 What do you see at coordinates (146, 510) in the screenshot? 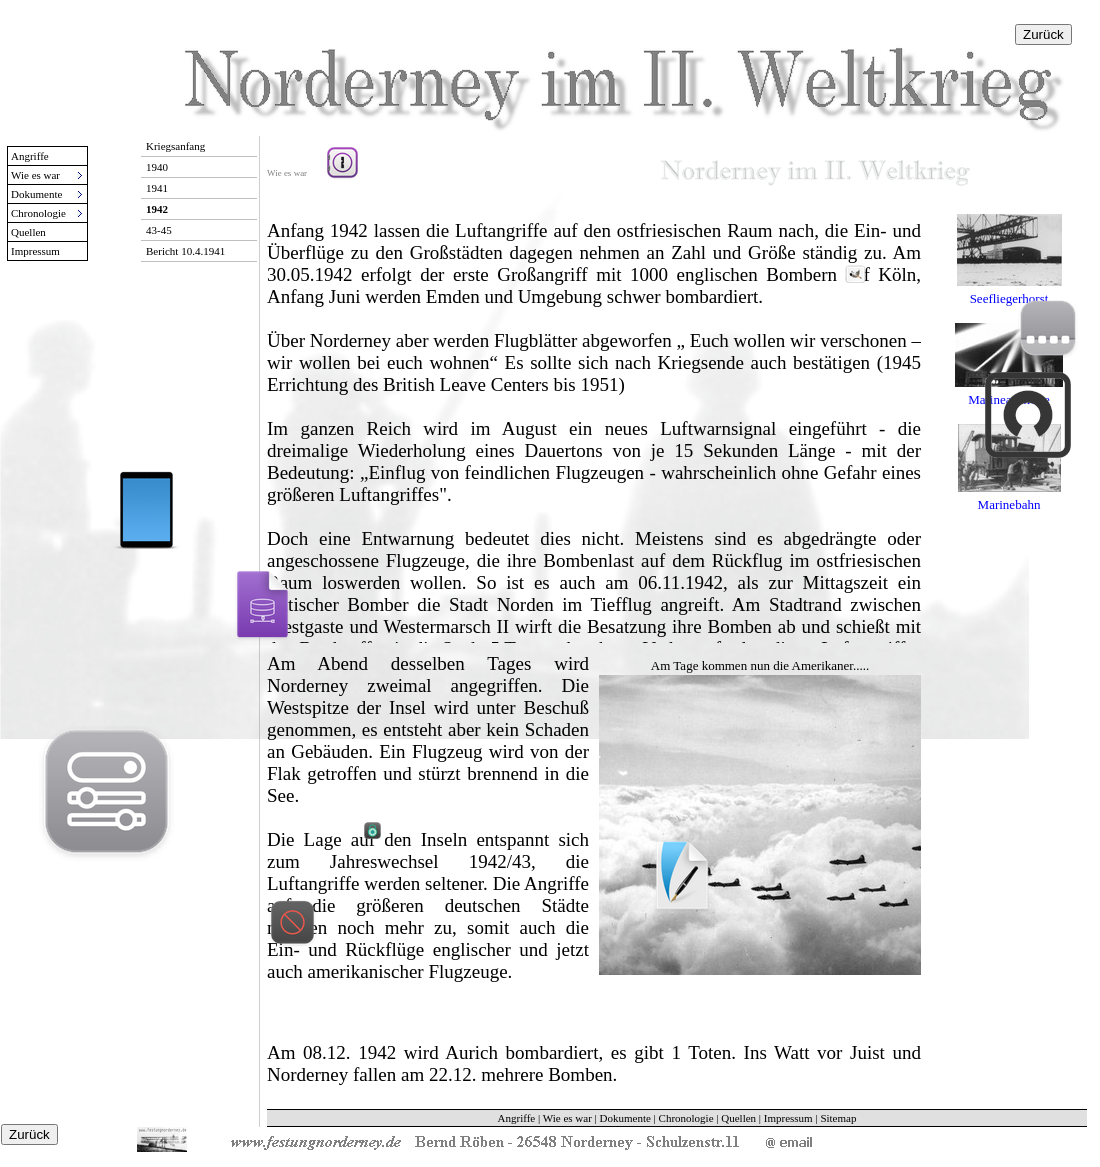
I see `iPad device connected to this computer` at bounding box center [146, 510].